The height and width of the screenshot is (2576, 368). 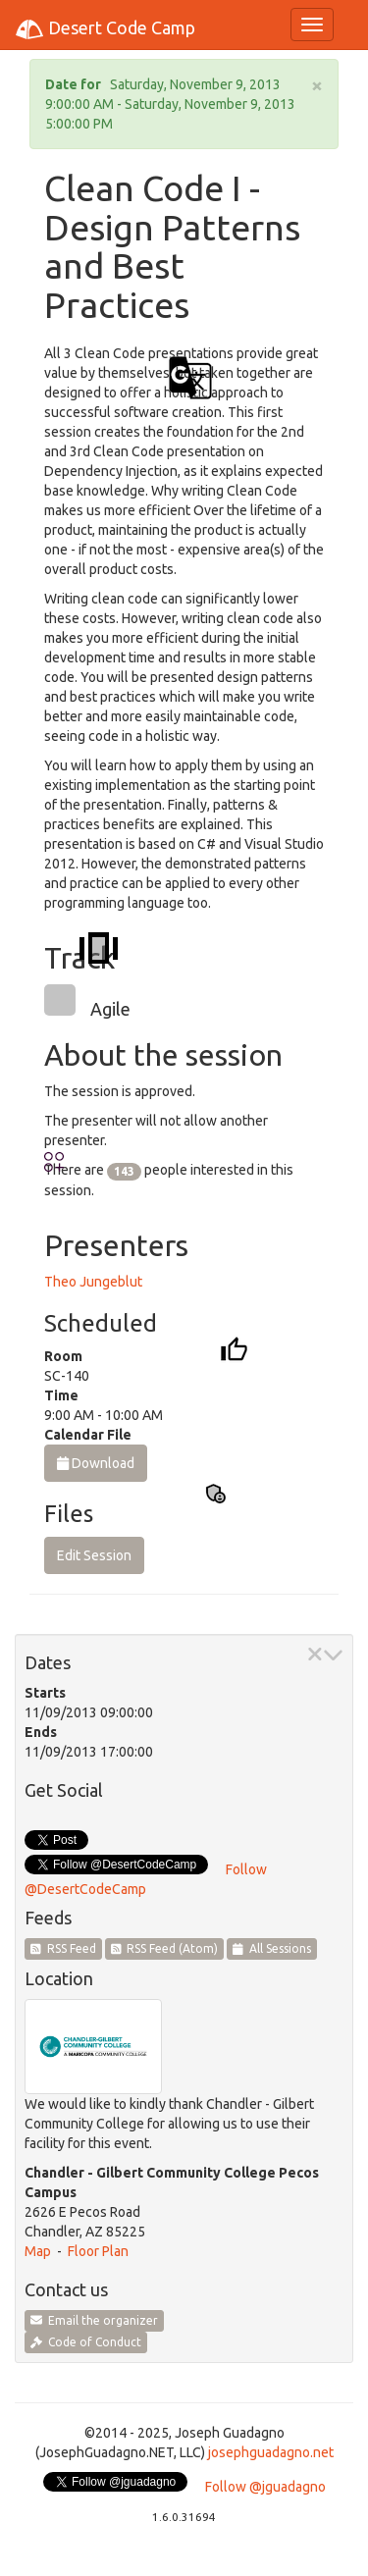 What do you see at coordinates (215, 1493) in the screenshot?
I see `access admin panel settings` at bounding box center [215, 1493].